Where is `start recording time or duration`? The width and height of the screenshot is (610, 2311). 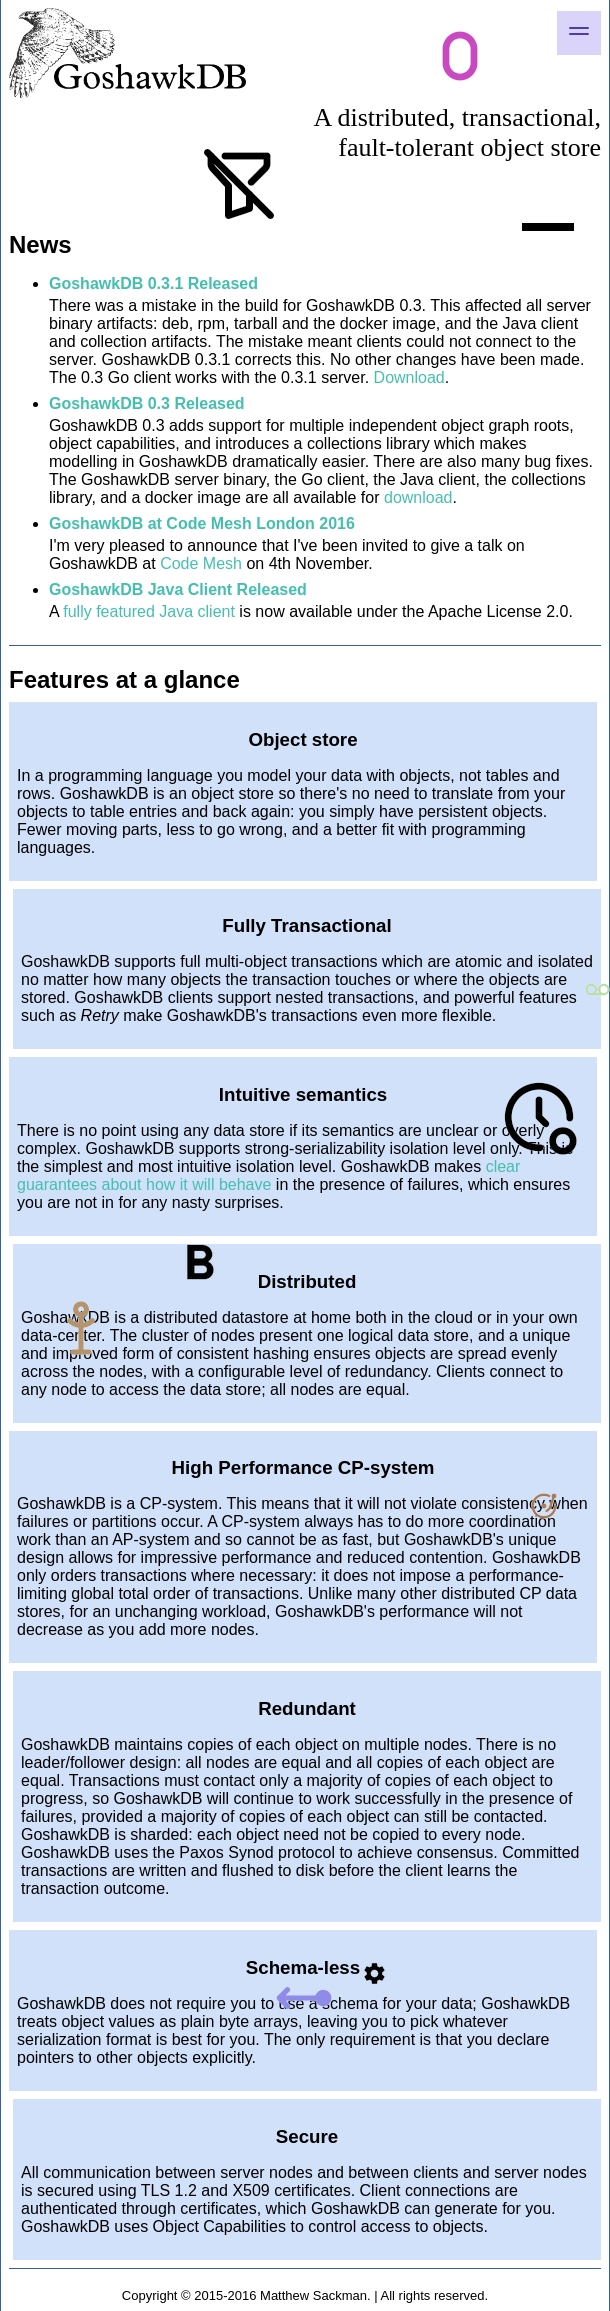
start recording time or duration is located at coordinates (539, 1117).